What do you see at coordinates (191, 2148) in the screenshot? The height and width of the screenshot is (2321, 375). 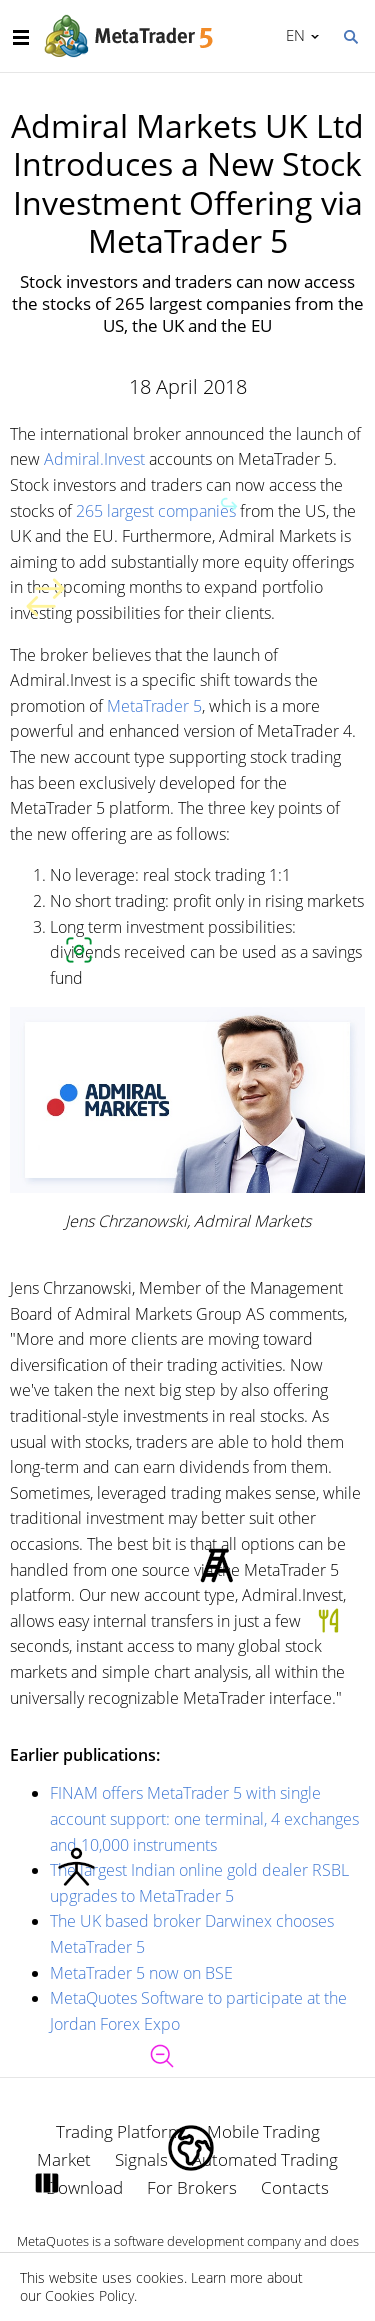 I see `switch to international or regional settings` at bounding box center [191, 2148].